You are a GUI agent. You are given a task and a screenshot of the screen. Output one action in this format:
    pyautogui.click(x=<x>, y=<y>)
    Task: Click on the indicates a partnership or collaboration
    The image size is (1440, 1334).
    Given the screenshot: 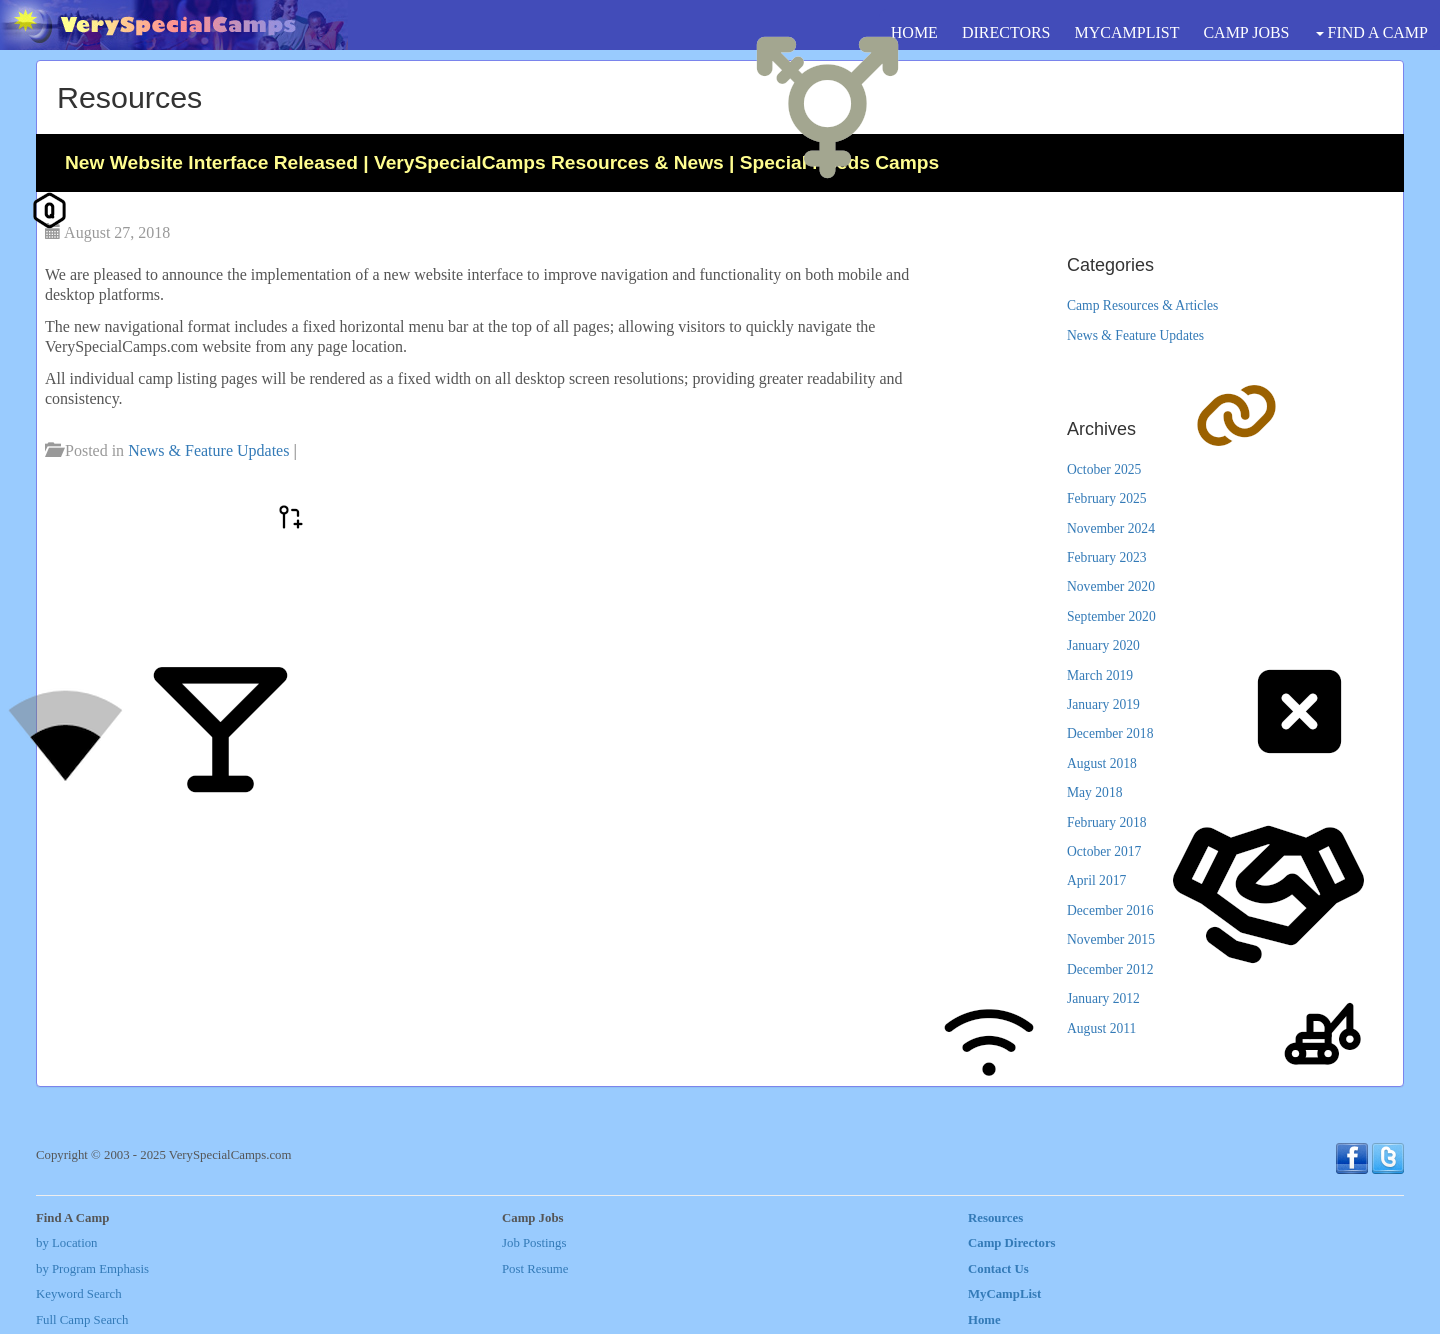 What is the action you would take?
    pyautogui.click(x=1268, y=888)
    